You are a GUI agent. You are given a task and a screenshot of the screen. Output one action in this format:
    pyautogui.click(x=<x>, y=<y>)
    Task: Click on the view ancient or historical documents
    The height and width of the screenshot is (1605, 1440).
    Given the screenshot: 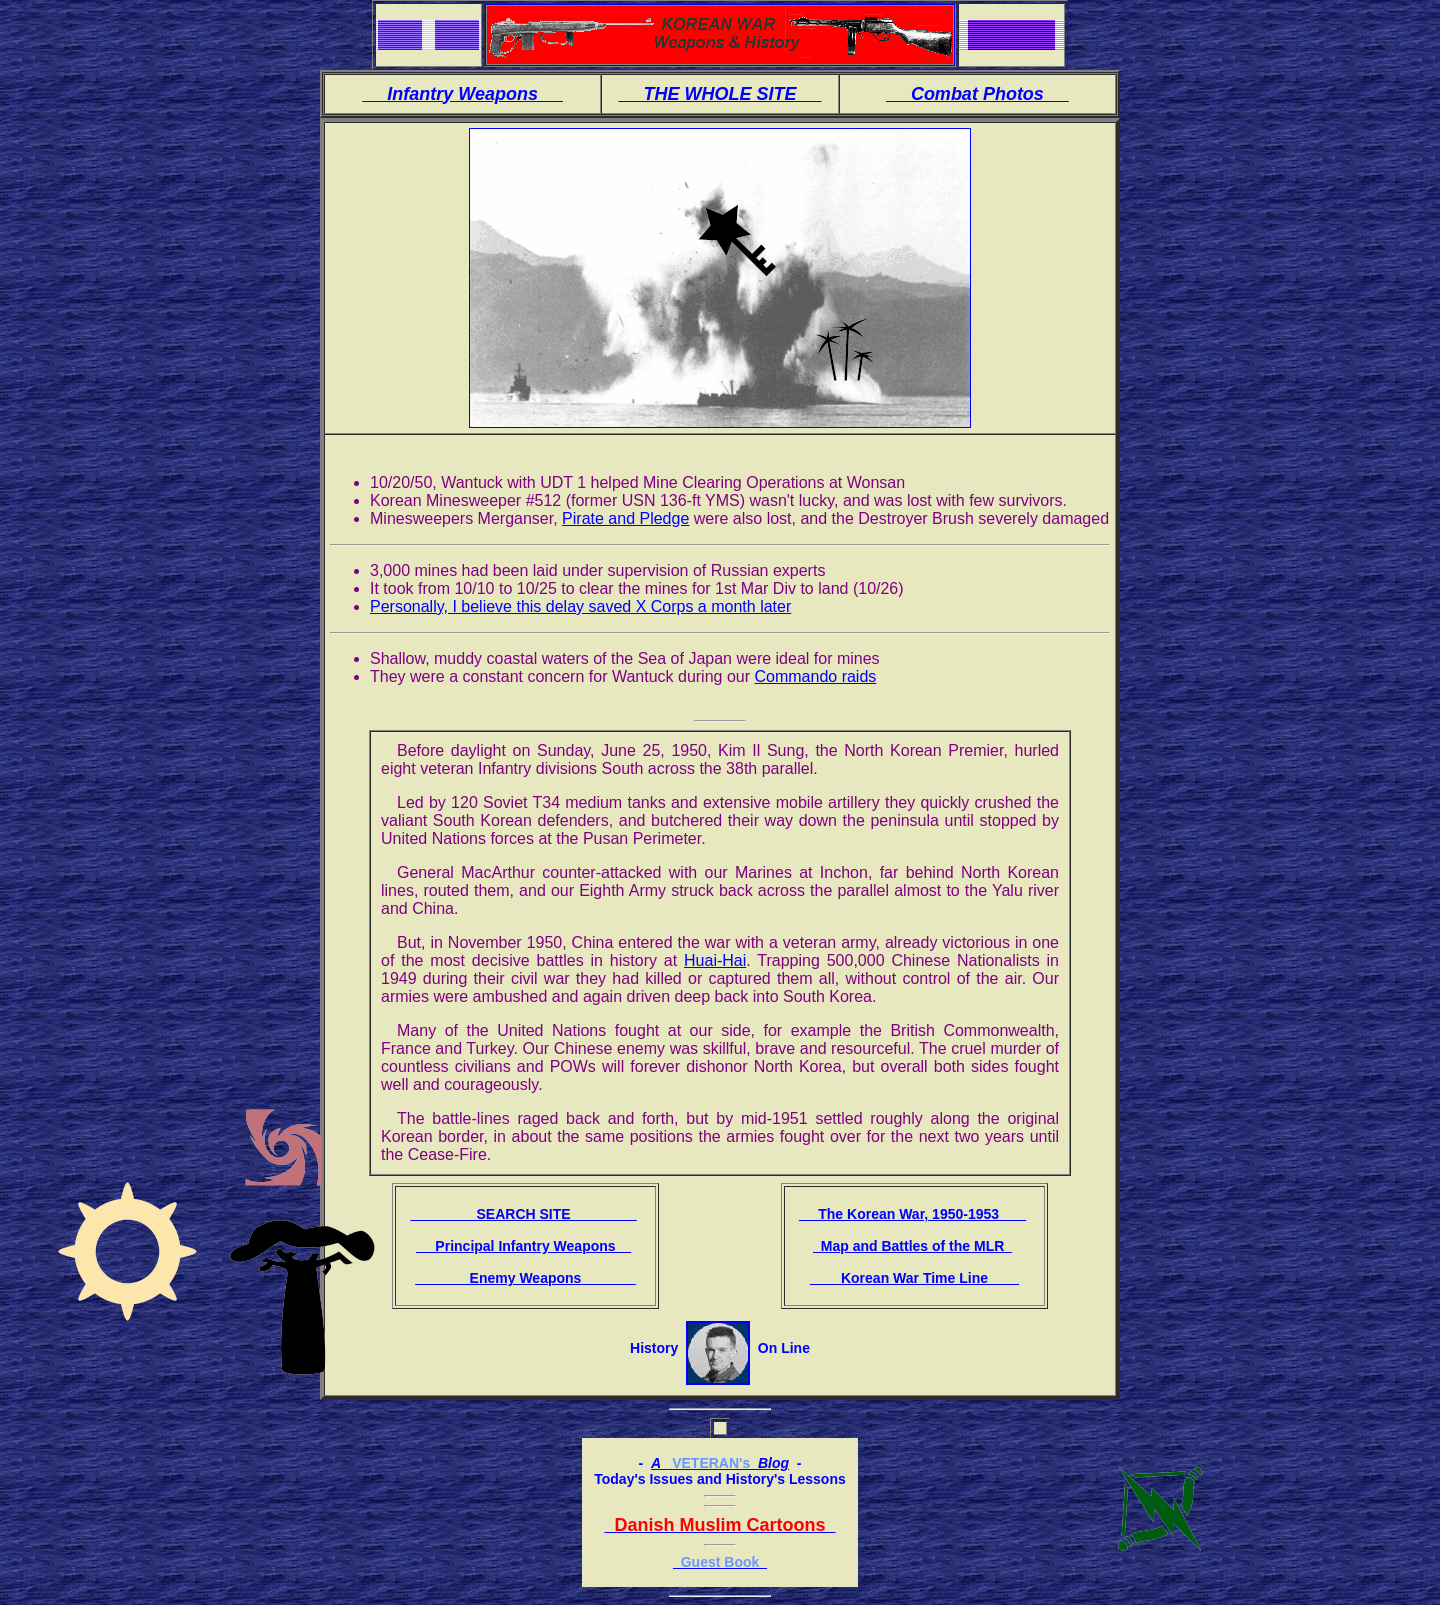 What is the action you would take?
    pyautogui.click(x=844, y=348)
    